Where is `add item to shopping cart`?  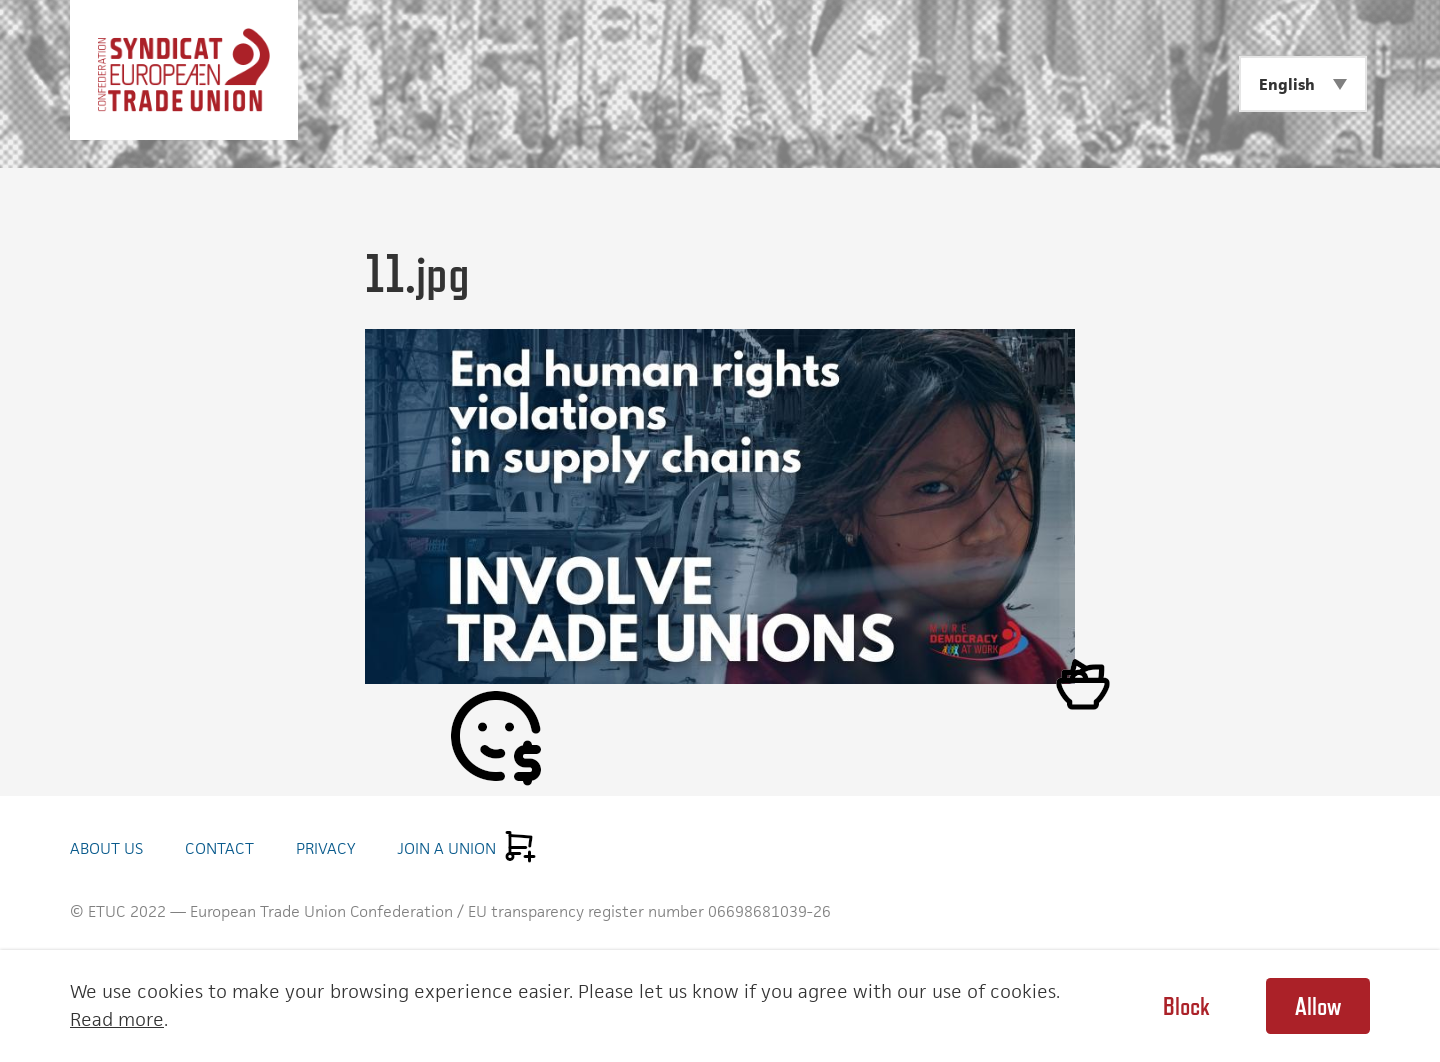
add item to shopping cart is located at coordinates (519, 846).